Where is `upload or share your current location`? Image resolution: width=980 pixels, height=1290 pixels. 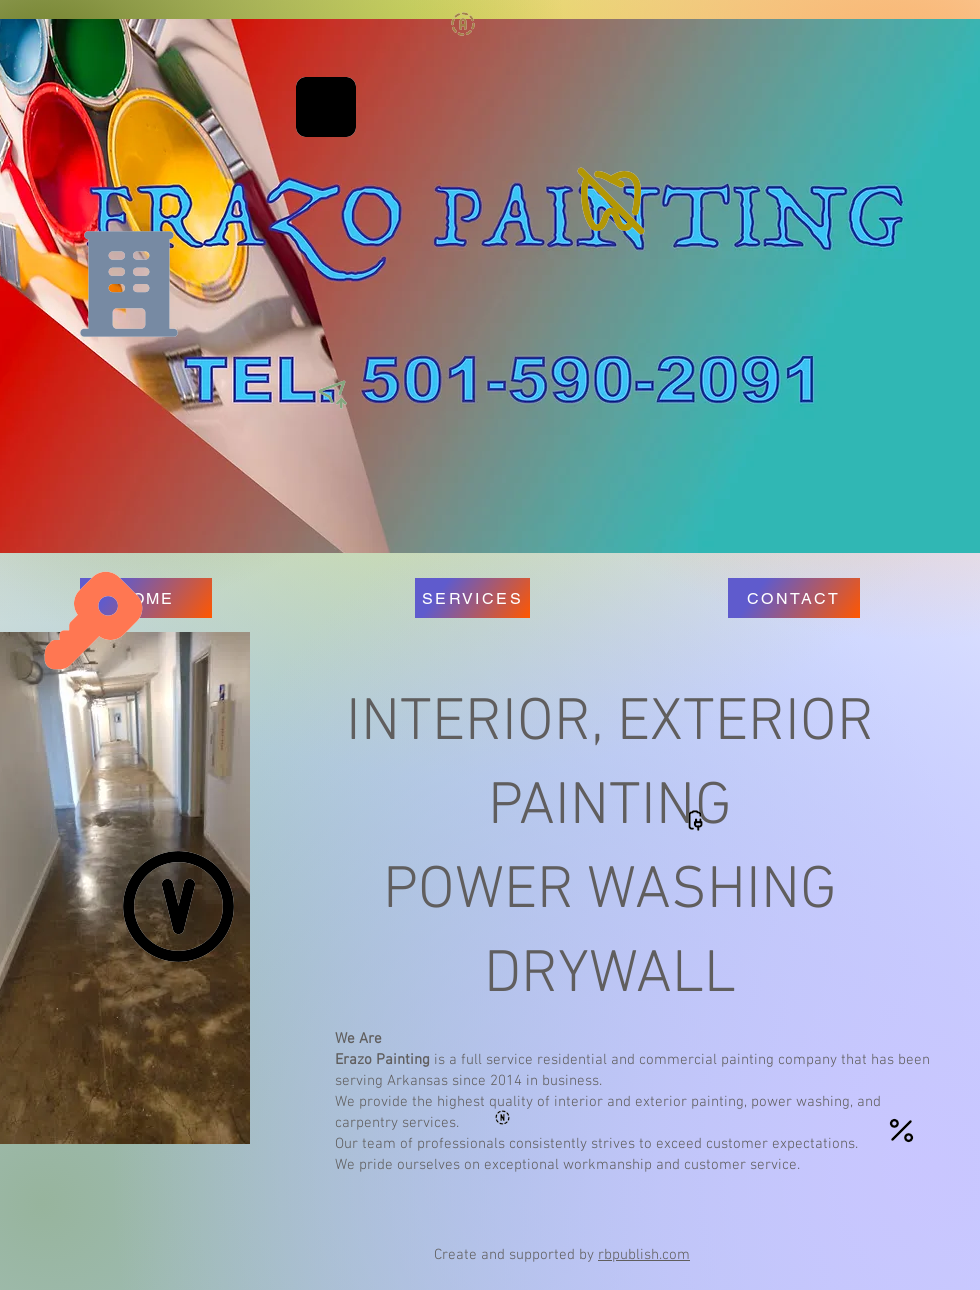 upload or share your current location is located at coordinates (332, 394).